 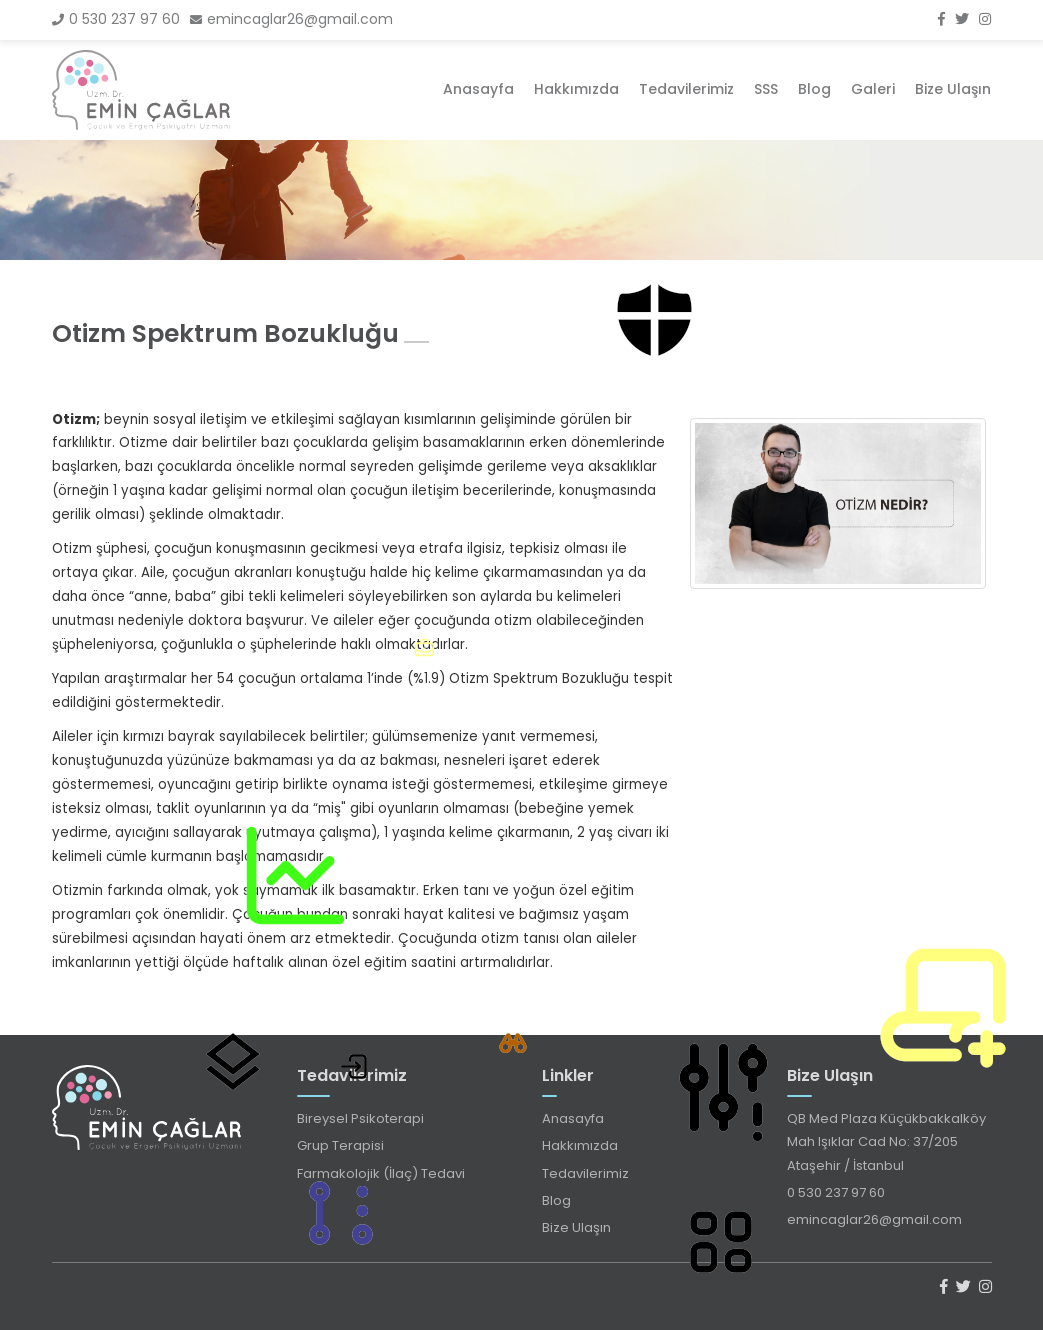 What do you see at coordinates (721, 1242) in the screenshot?
I see `switch to grid view layout` at bounding box center [721, 1242].